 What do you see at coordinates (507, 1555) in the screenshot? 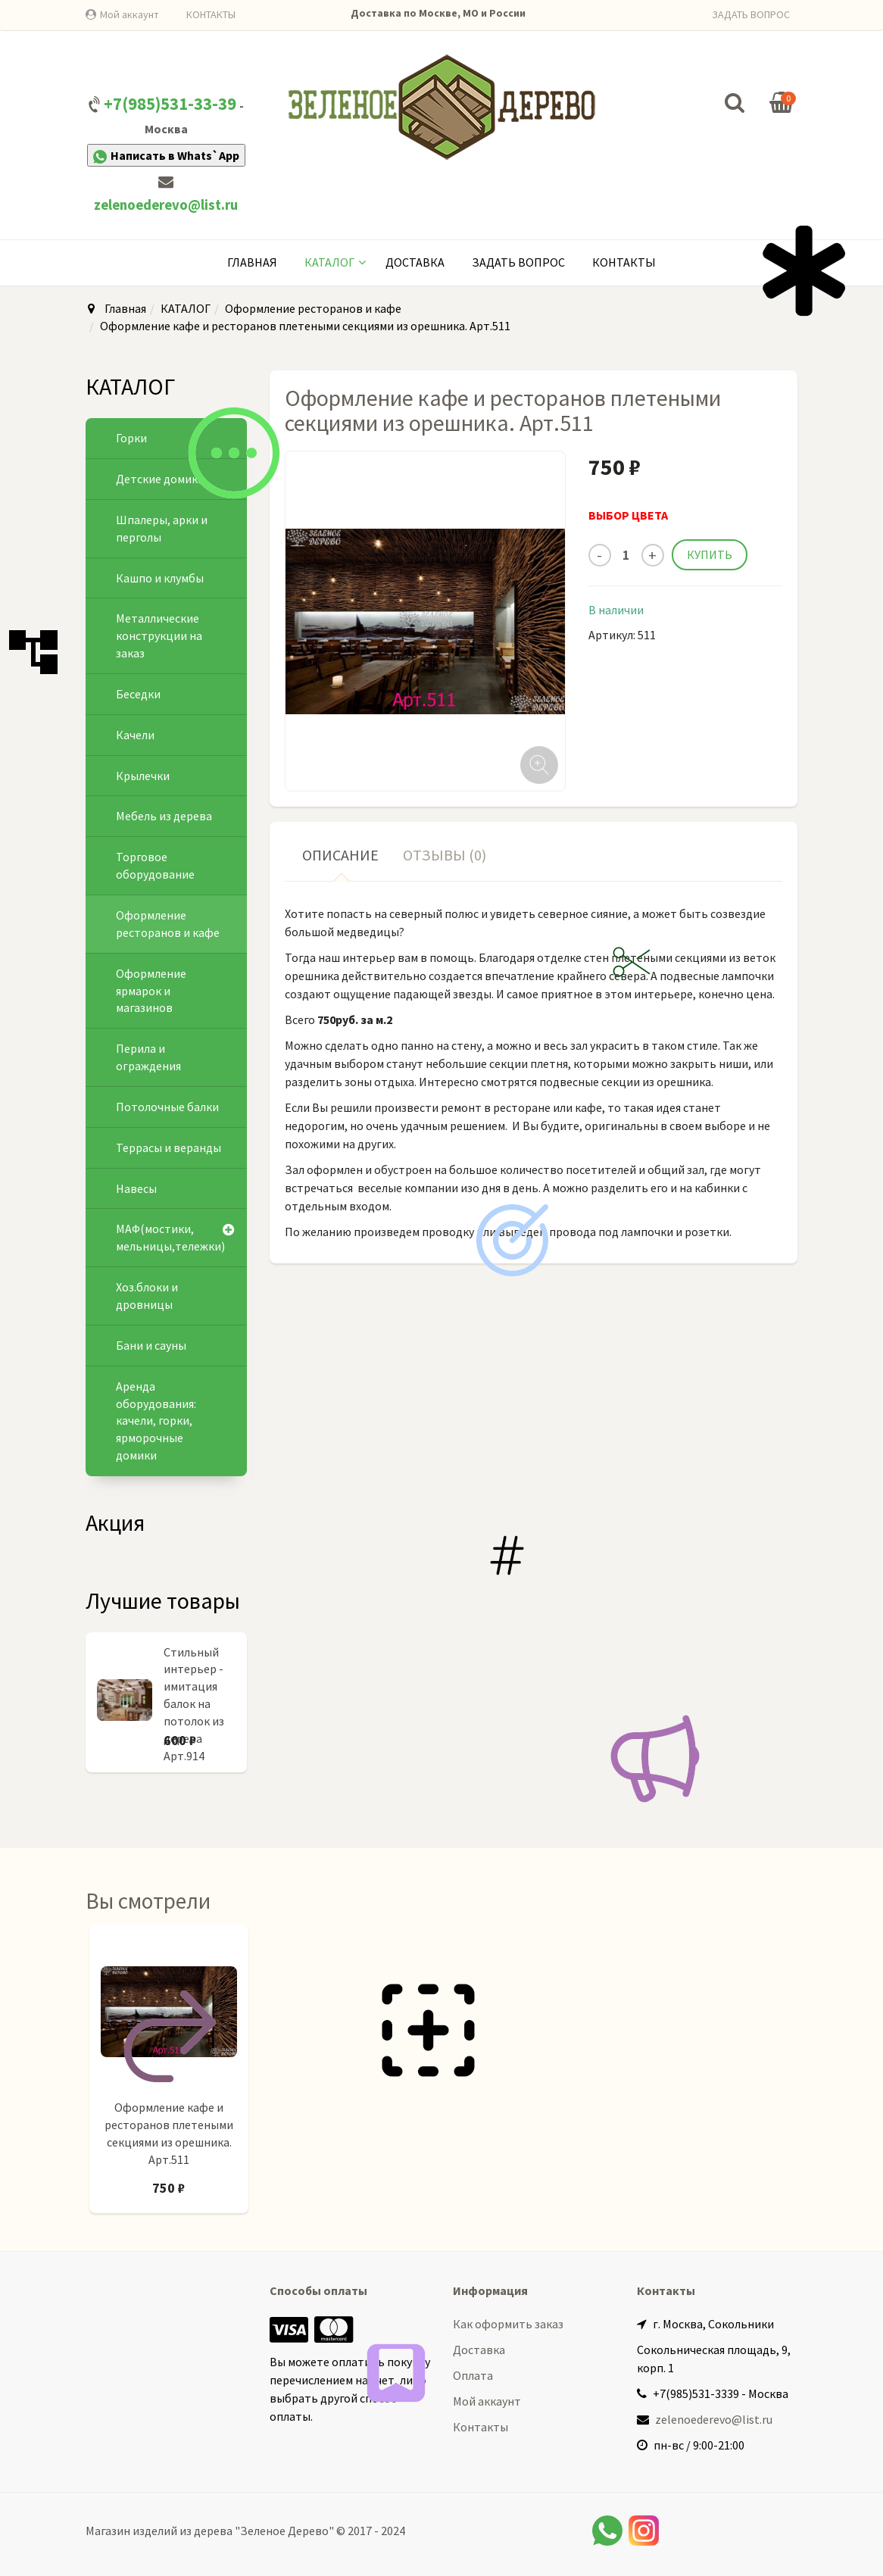
I see `add or search hashtags` at bounding box center [507, 1555].